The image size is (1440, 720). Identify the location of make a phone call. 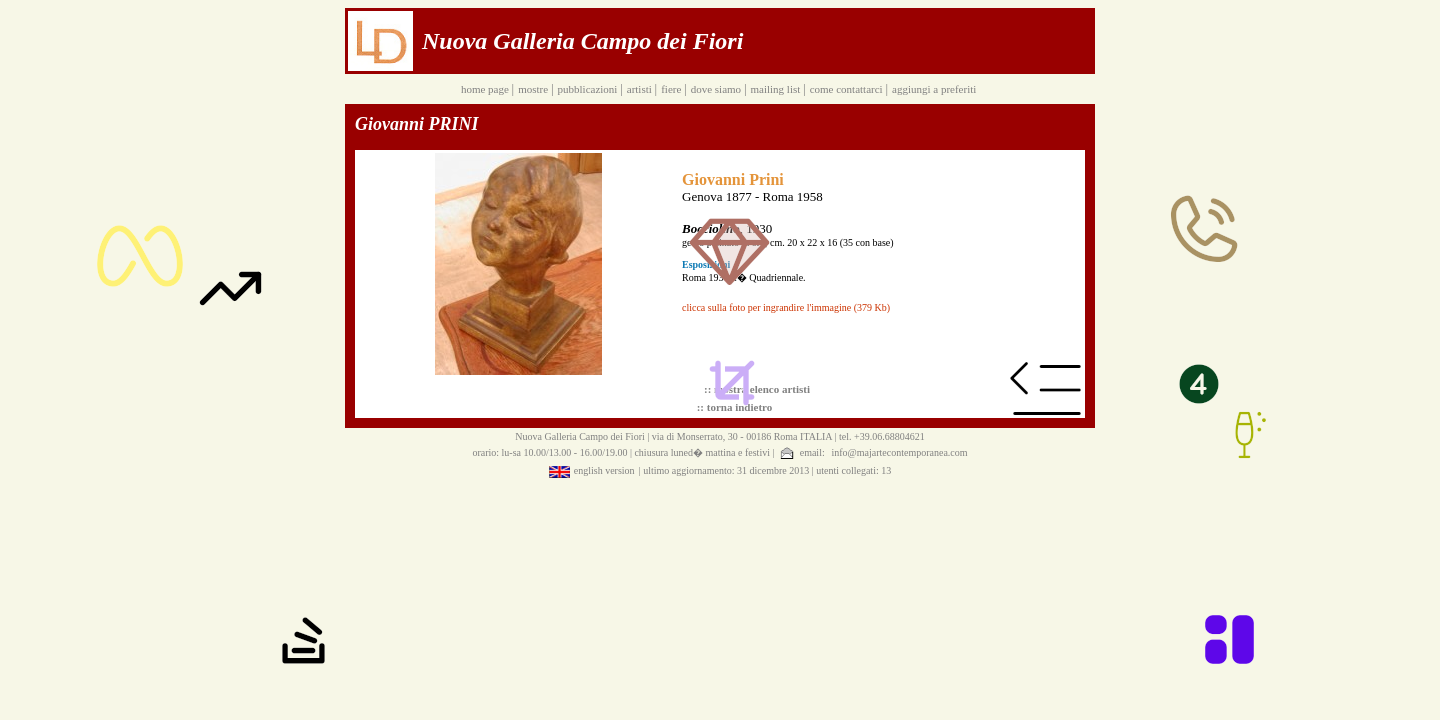
(1205, 227).